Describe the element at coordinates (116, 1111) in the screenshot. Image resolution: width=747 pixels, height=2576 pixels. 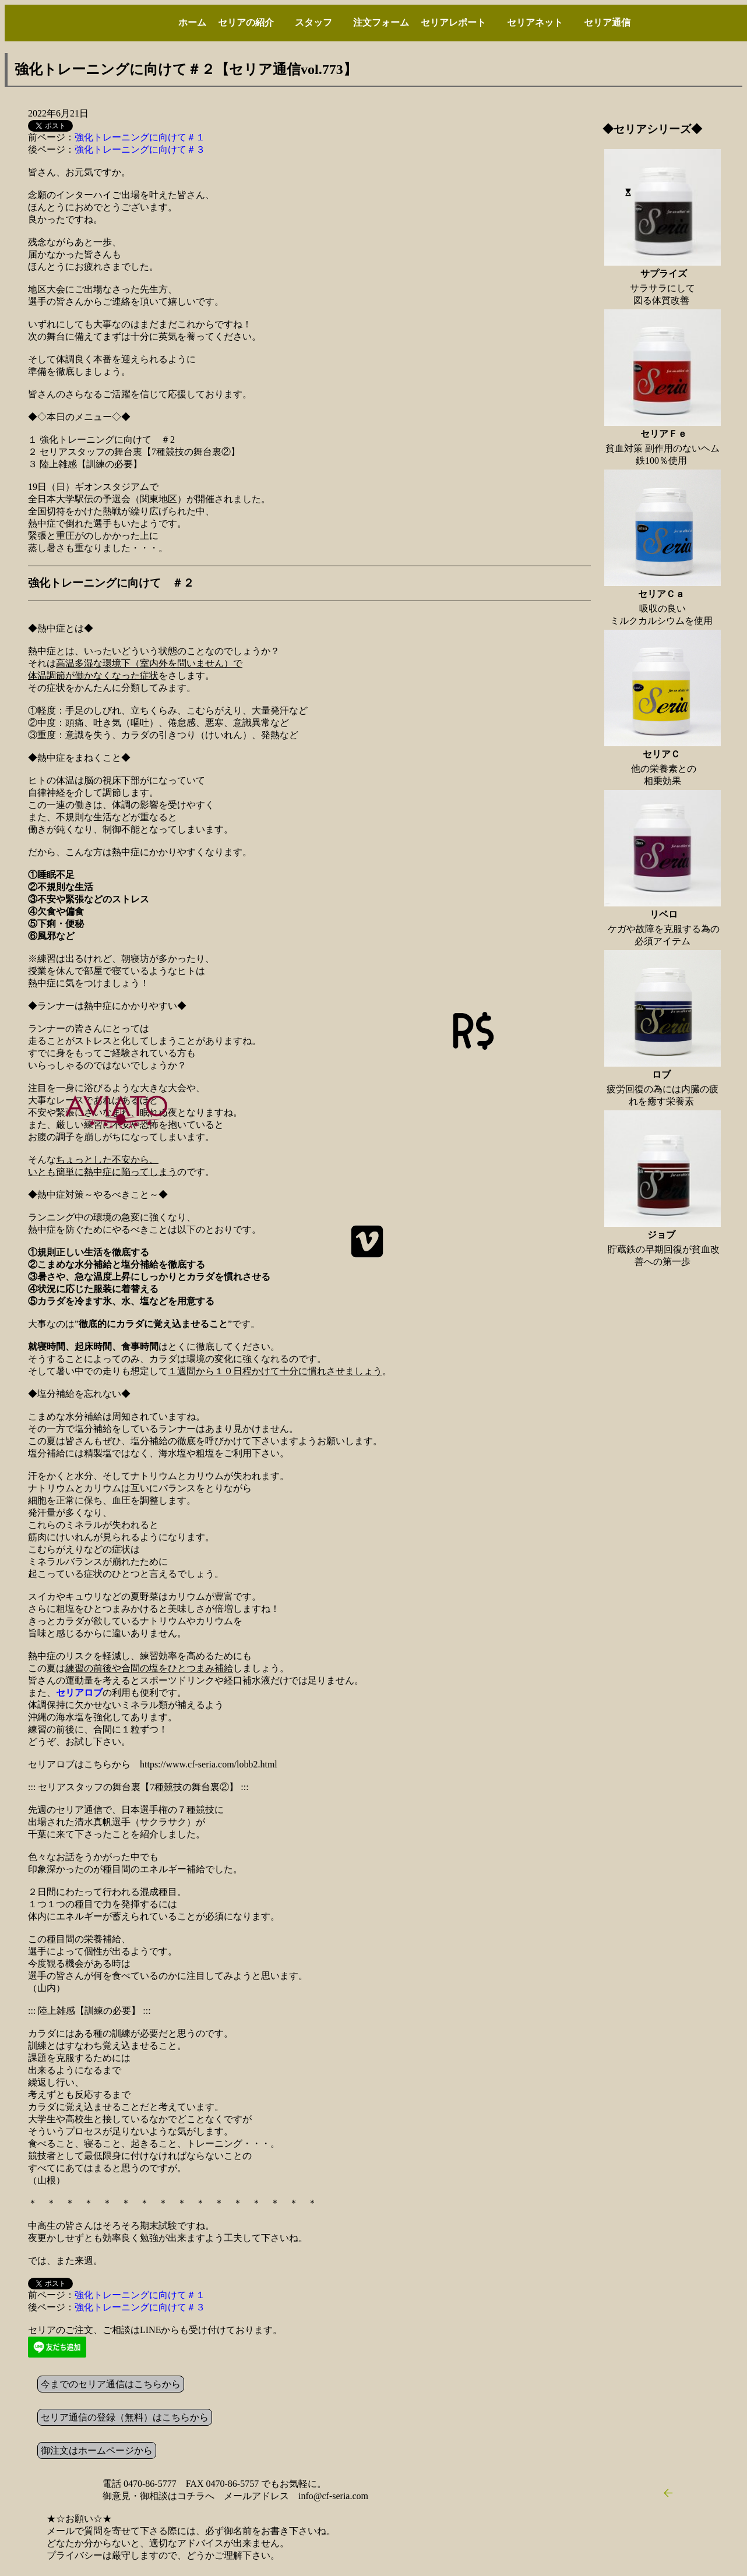
I see `aviato company logo from the tv series silicon valley` at that location.